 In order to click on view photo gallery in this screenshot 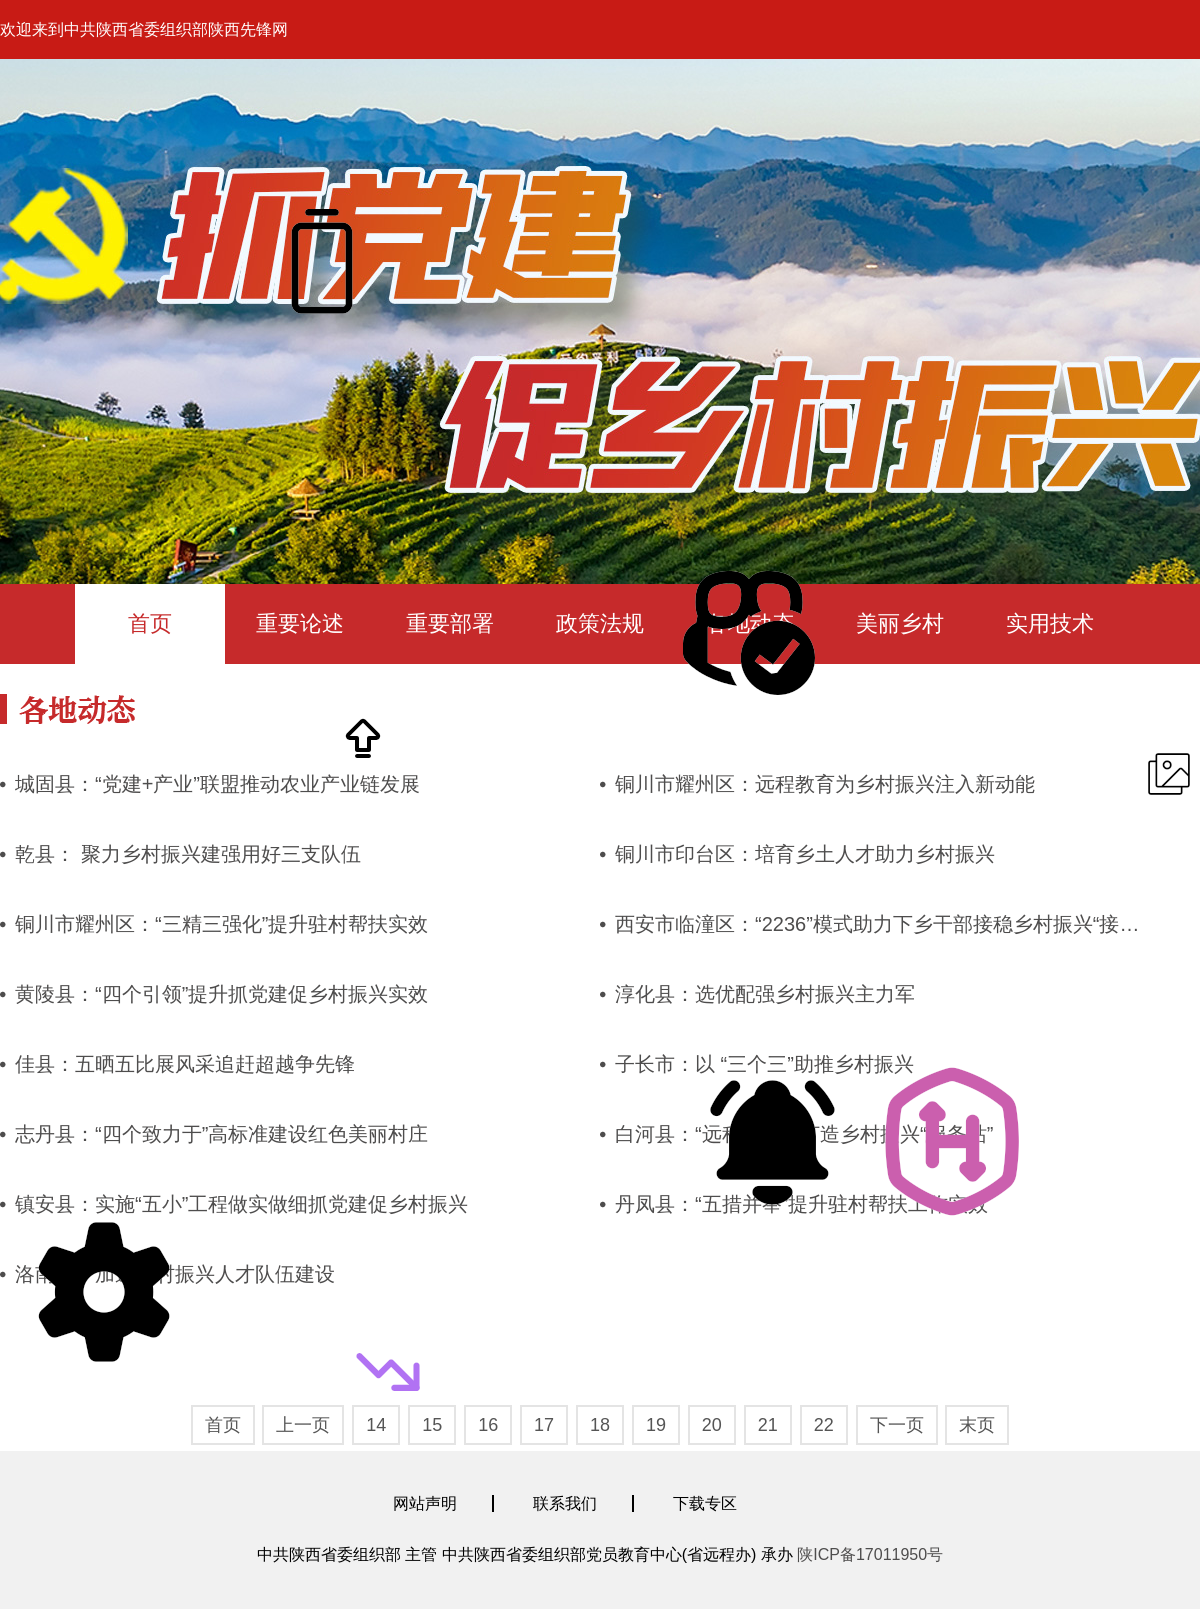, I will do `click(1169, 774)`.